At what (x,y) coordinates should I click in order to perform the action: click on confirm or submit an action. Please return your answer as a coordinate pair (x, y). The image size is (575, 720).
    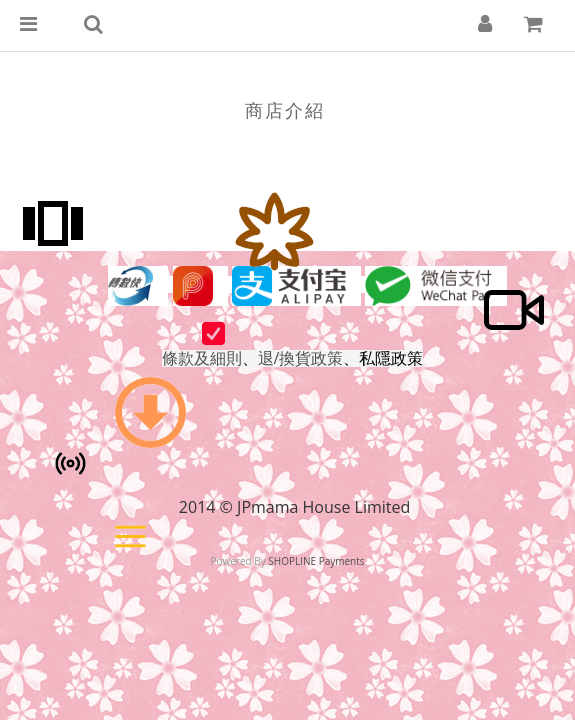
    Looking at the image, I should click on (213, 333).